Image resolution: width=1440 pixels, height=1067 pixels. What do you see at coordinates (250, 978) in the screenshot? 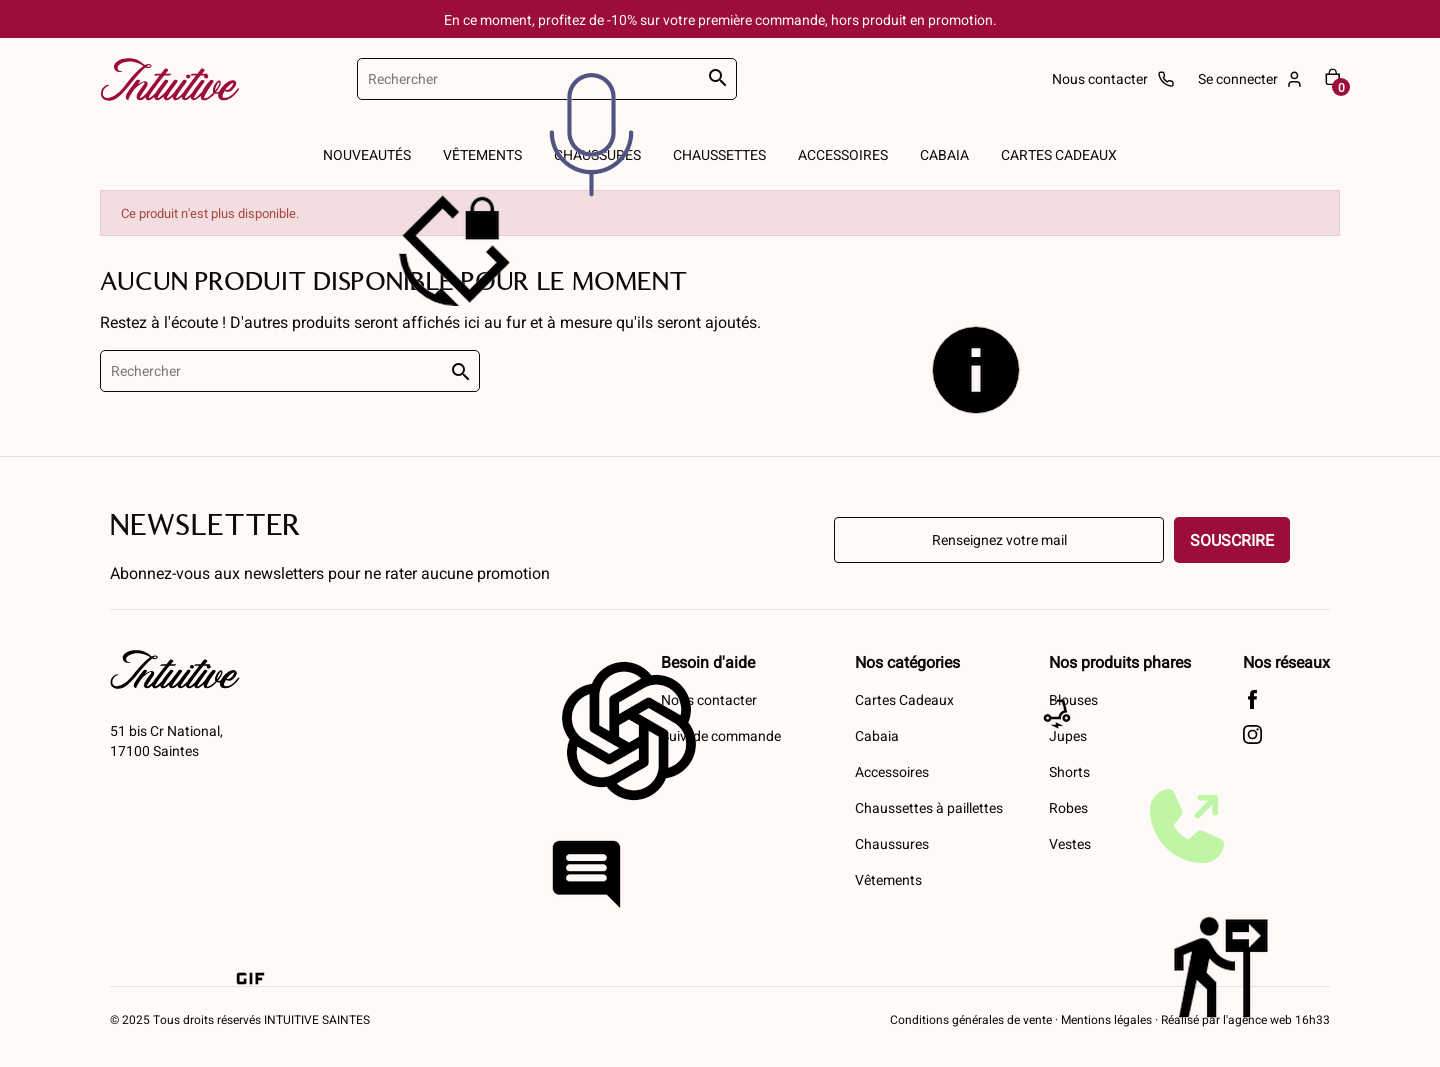
I see `insert a GIF into a message or post` at bounding box center [250, 978].